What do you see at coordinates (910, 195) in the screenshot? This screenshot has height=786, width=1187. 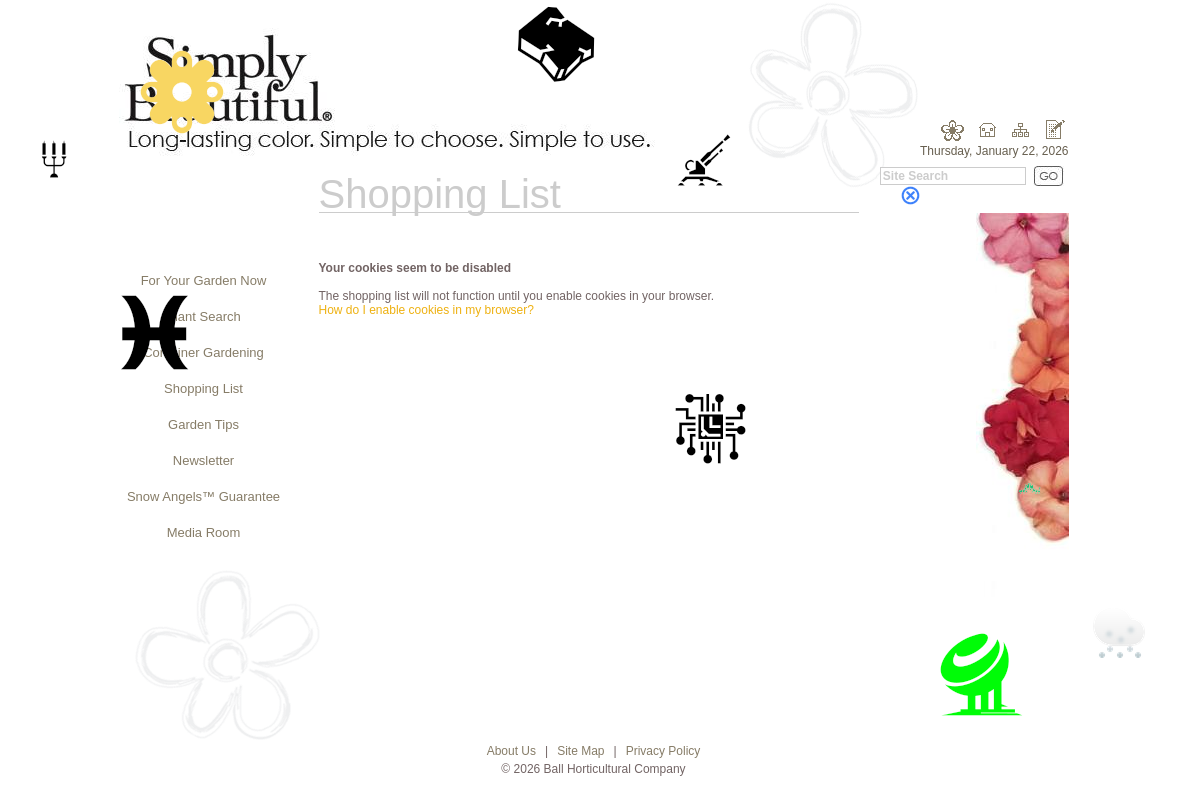 I see `cancel or close the current action` at bounding box center [910, 195].